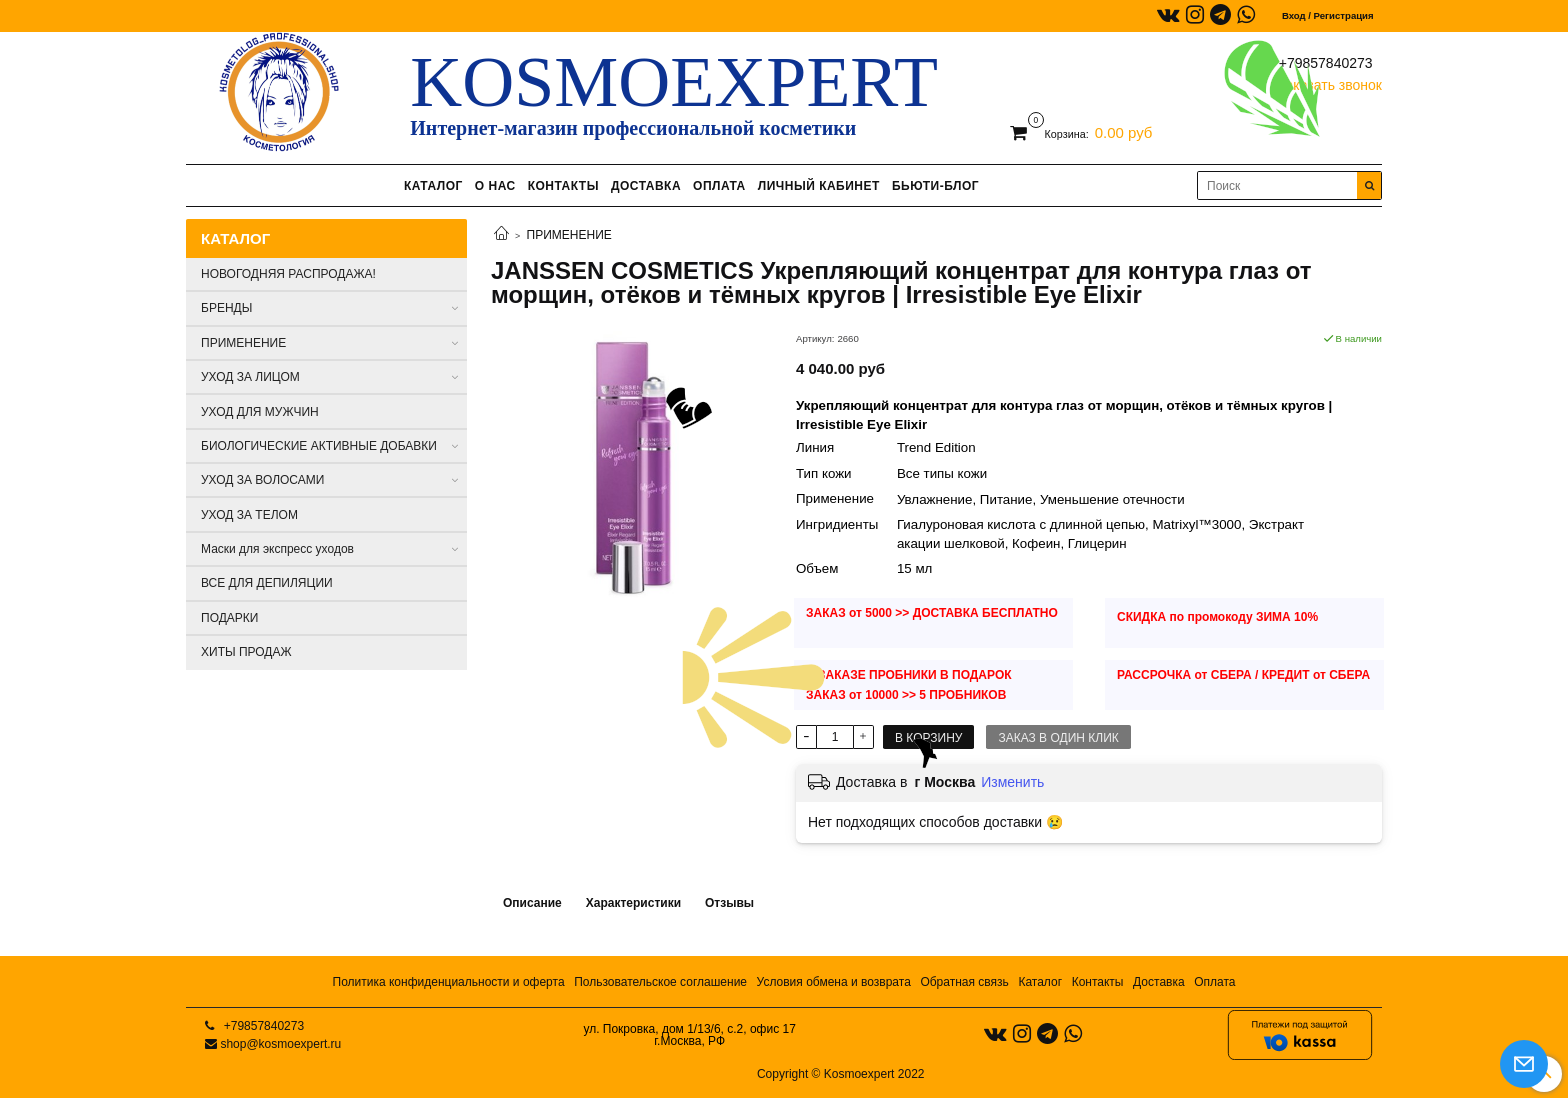  What do you see at coordinates (689, 407) in the screenshot?
I see `indicates walking or movement ability` at bounding box center [689, 407].